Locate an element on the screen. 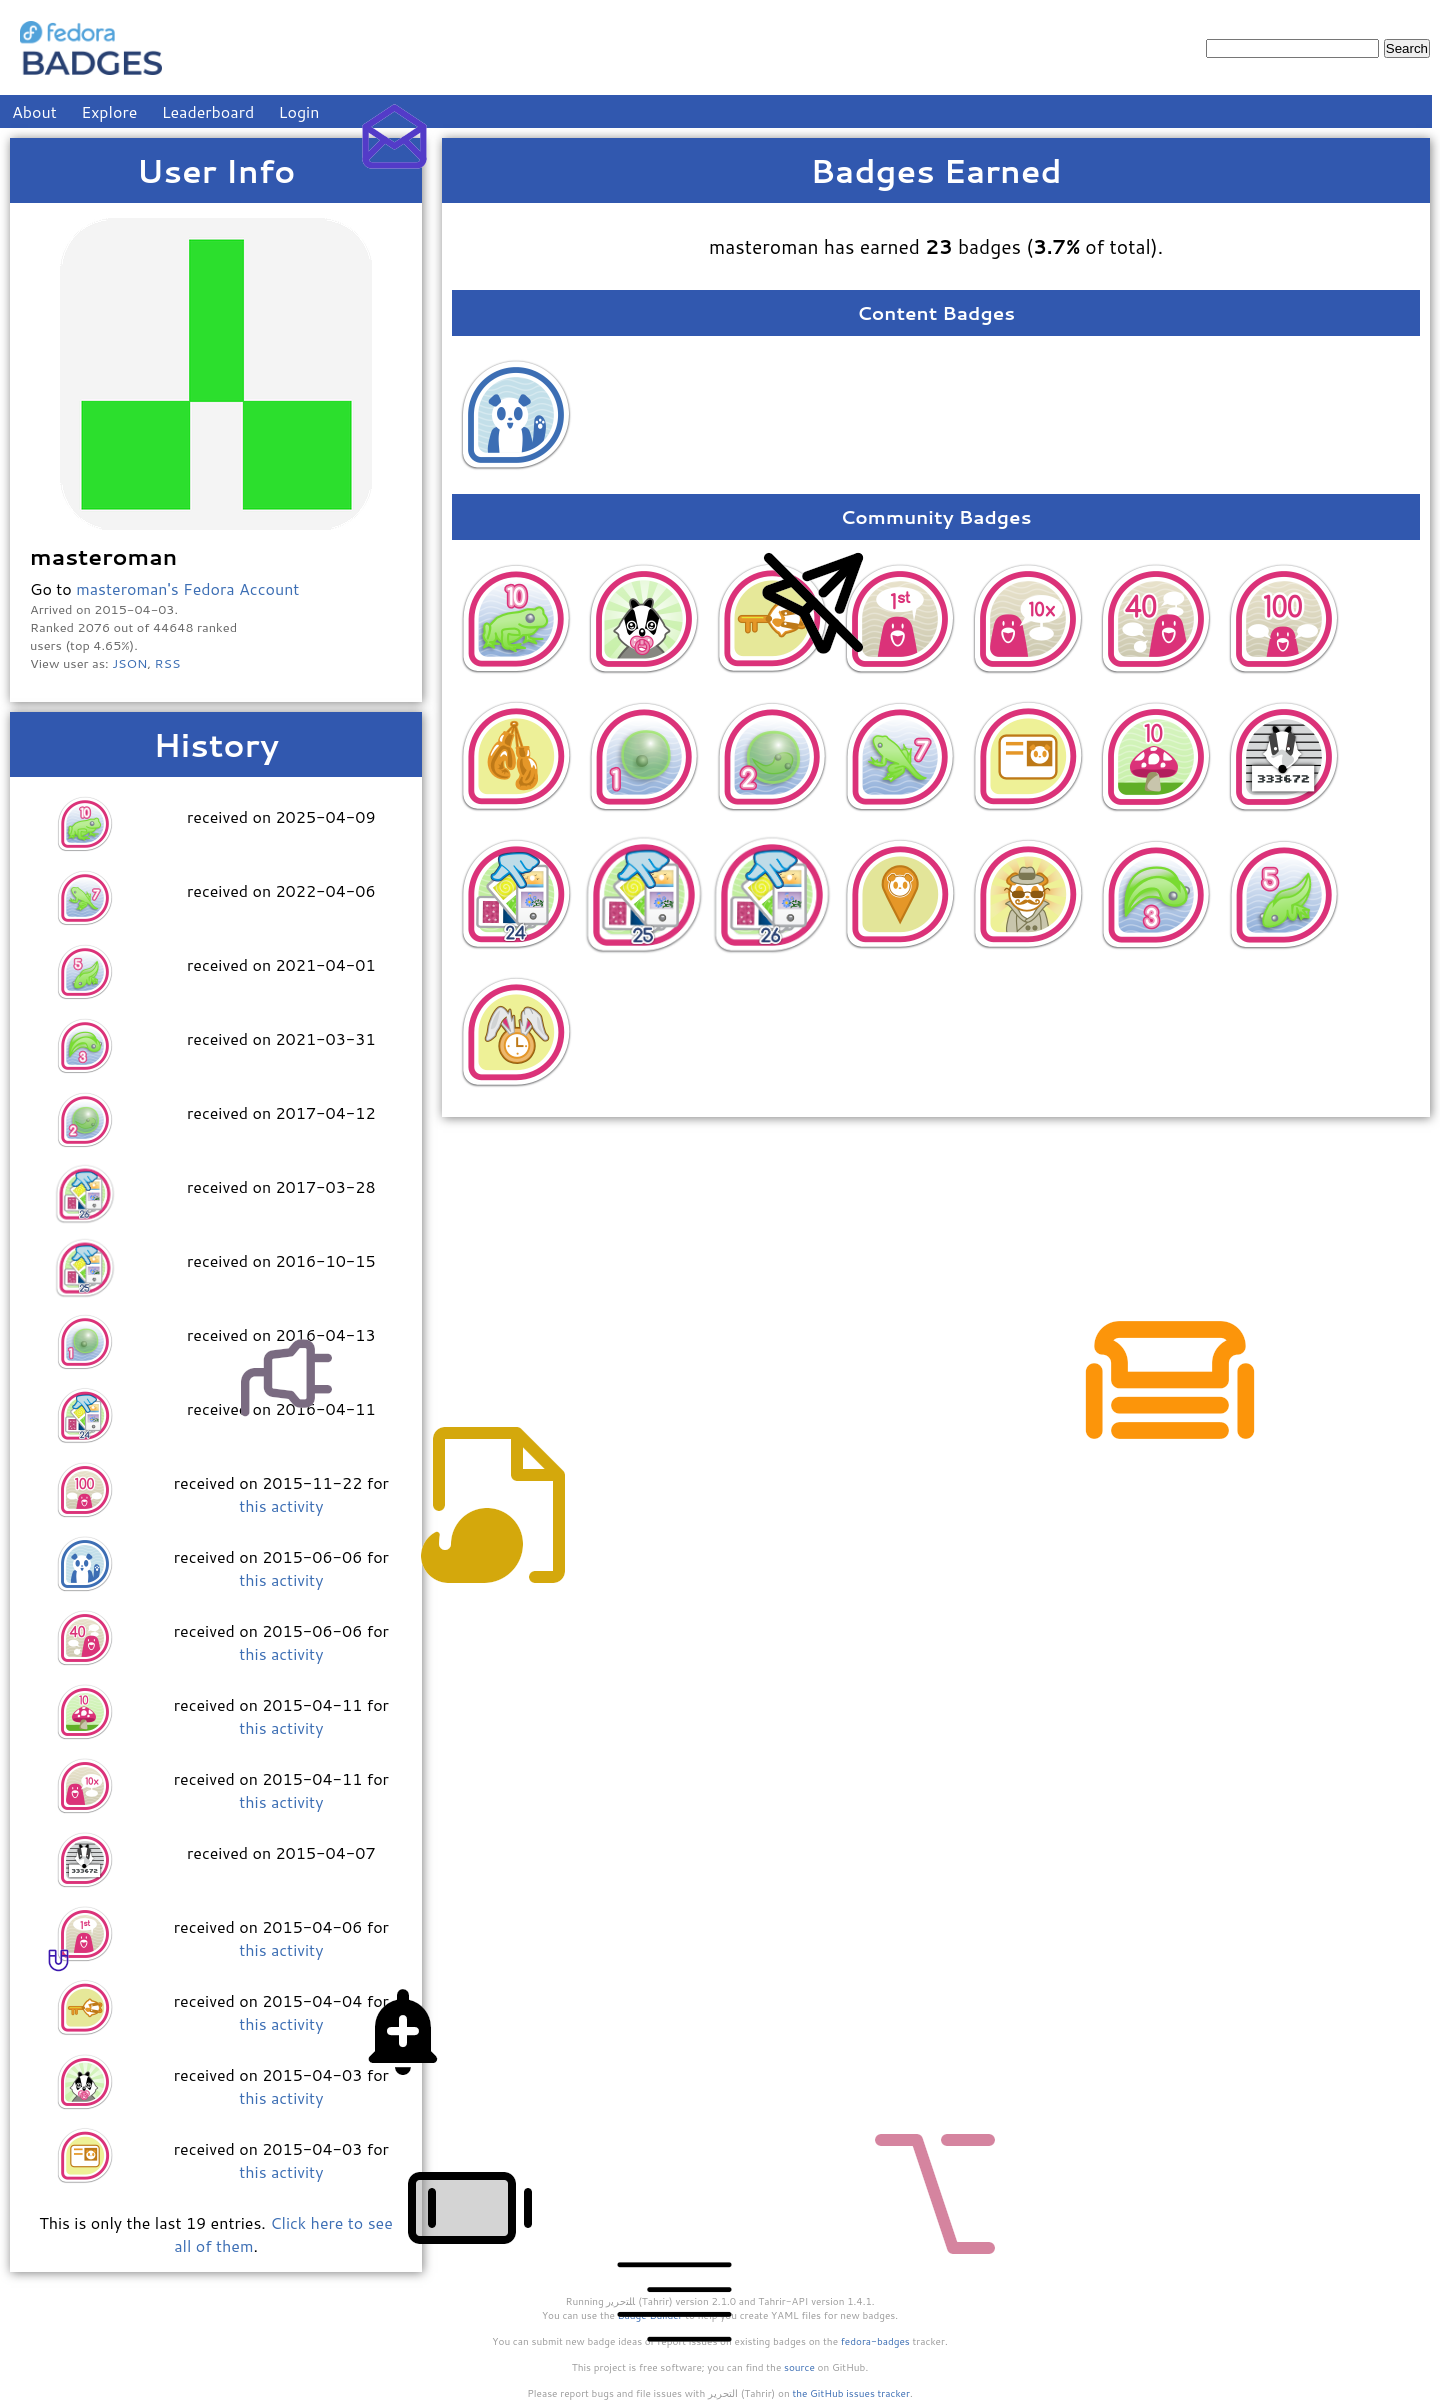  align text to the right is located at coordinates (674, 2304).